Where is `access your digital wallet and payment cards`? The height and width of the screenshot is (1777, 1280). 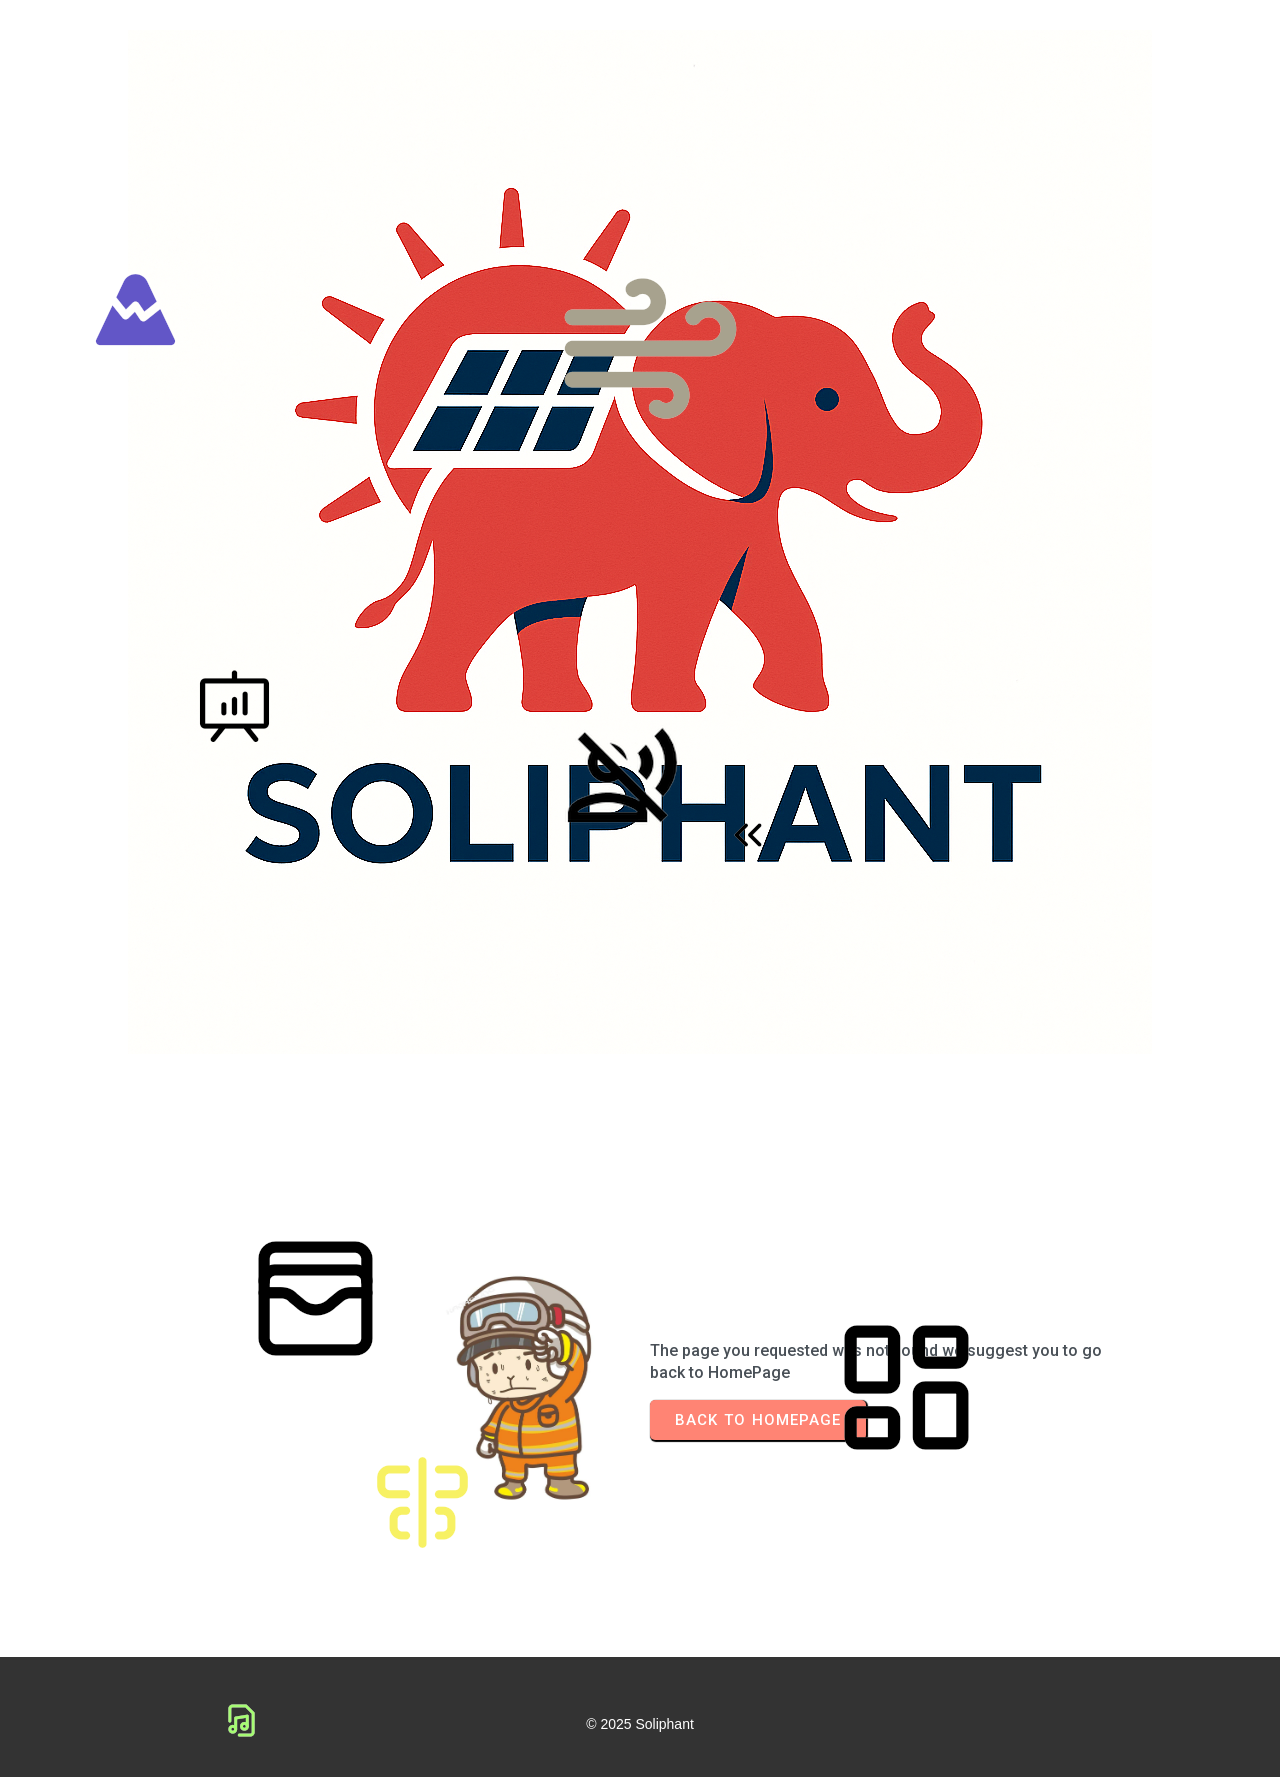
access your digital wallet and payment cards is located at coordinates (315, 1298).